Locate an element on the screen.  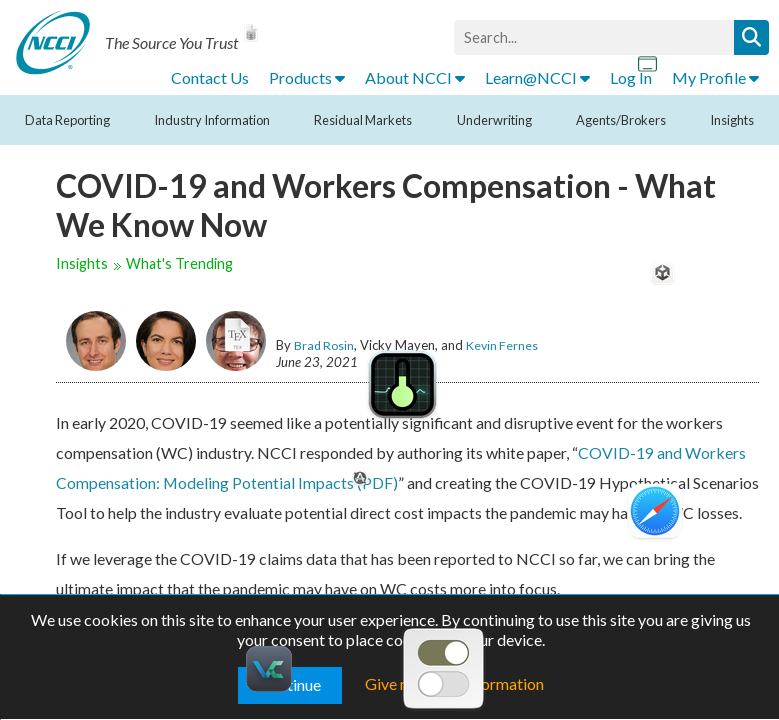
open unity hub application is located at coordinates (662, 272).